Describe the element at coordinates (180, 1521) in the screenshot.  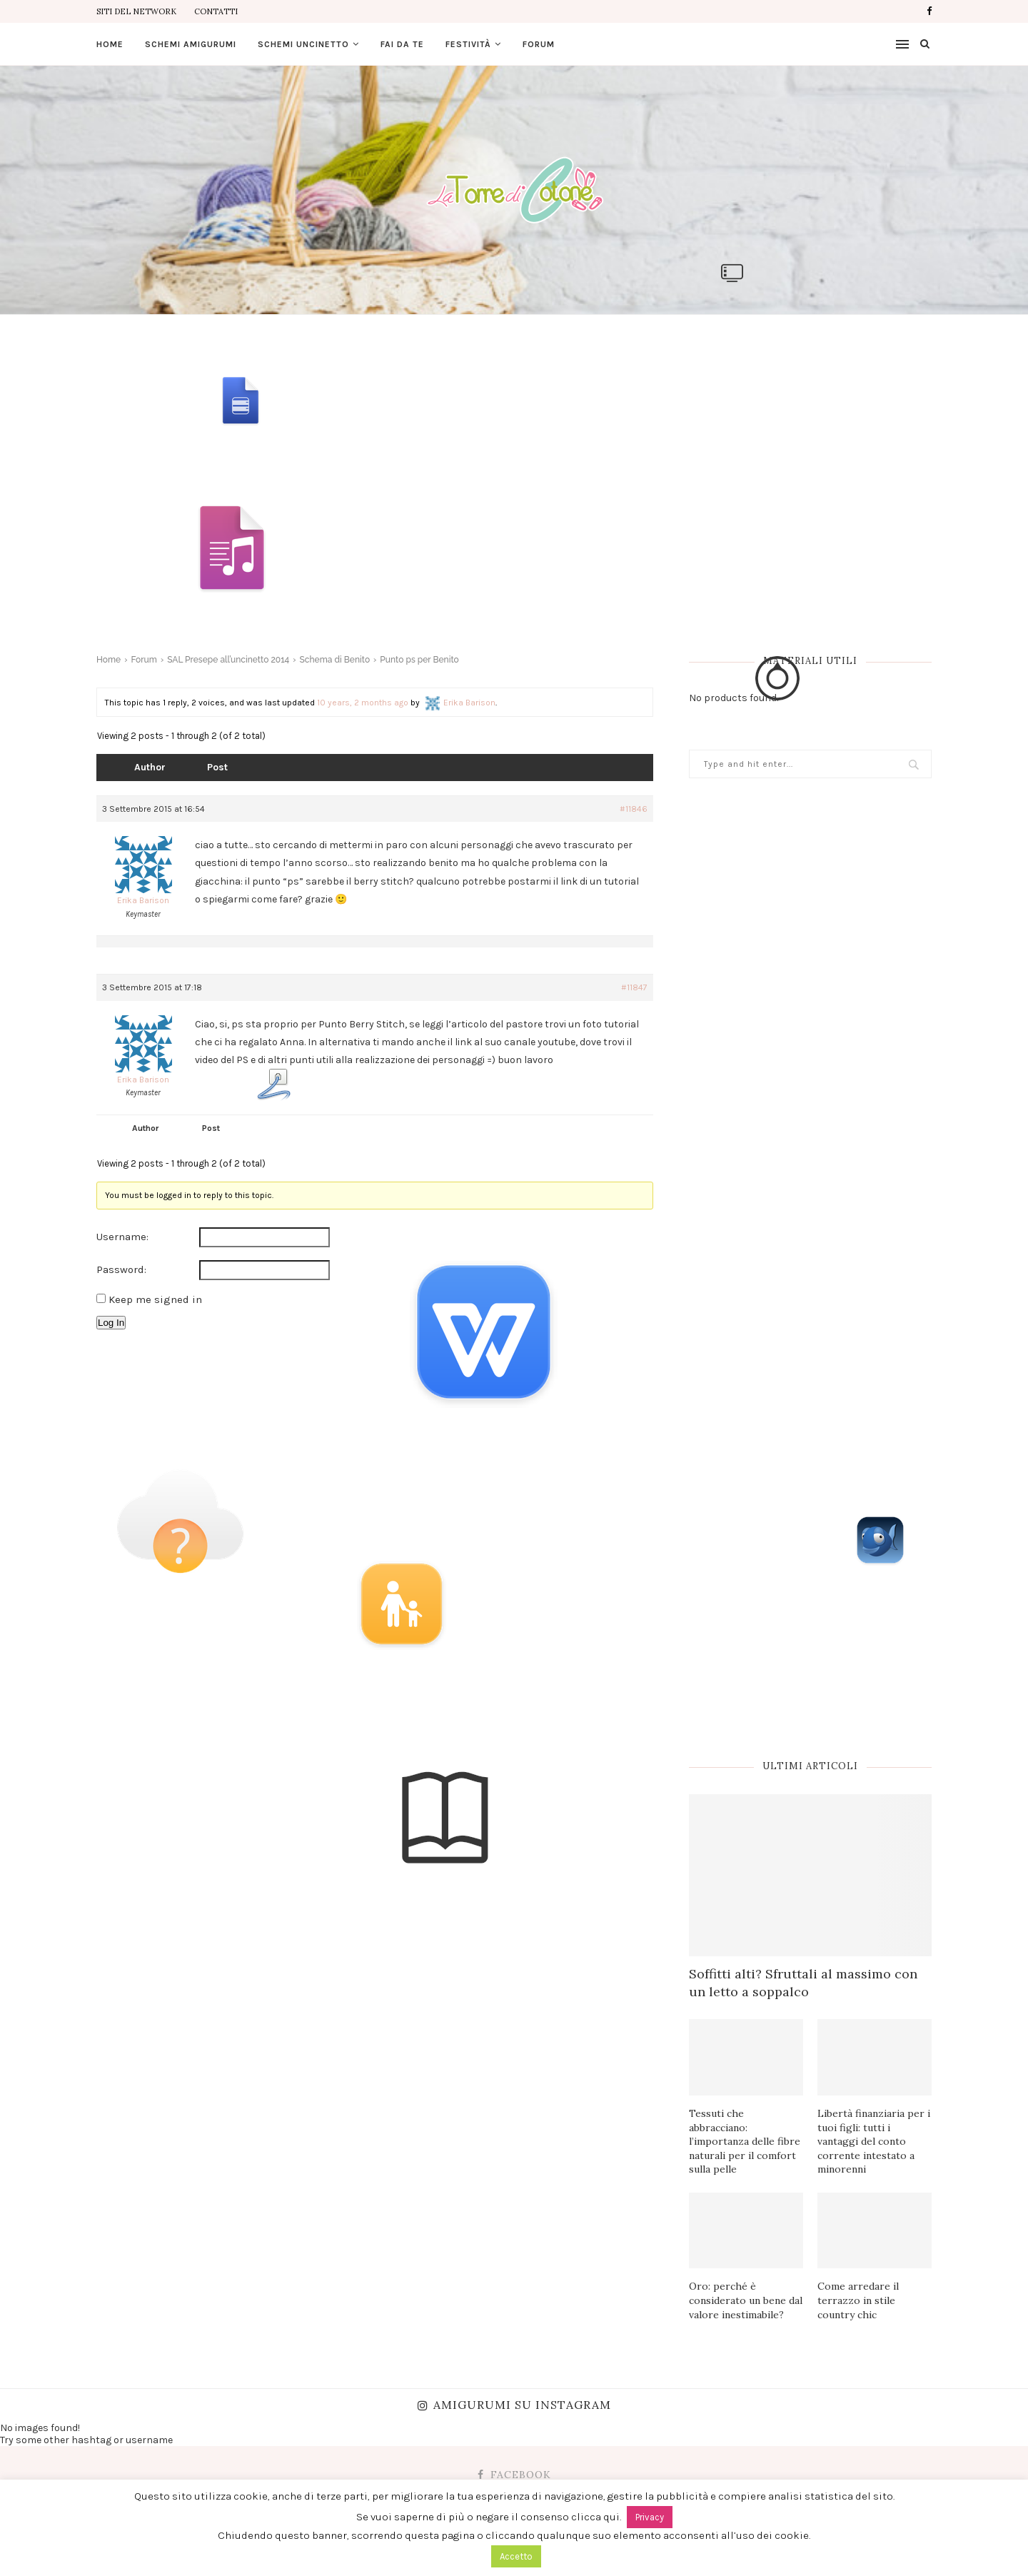
I see `weather data currently unavailable` at that location.